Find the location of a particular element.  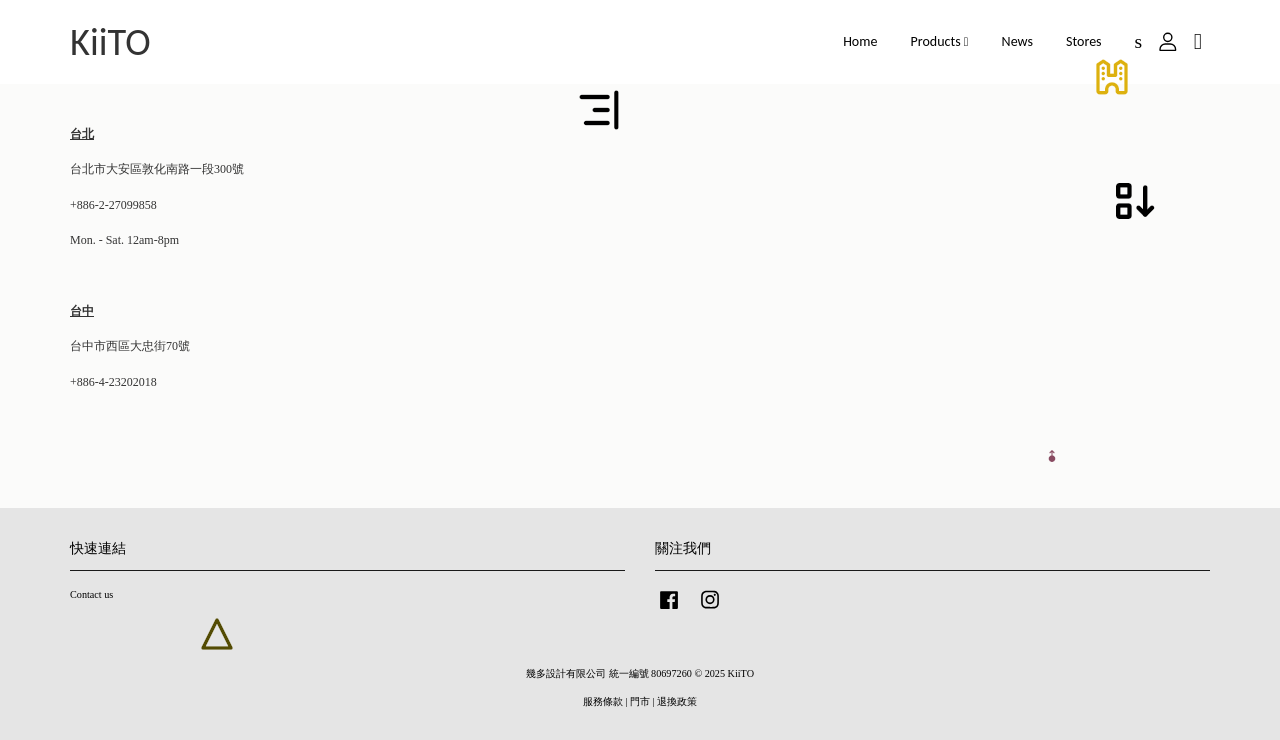

access fortress or castle-related content is located at coordinates (1112, 77).